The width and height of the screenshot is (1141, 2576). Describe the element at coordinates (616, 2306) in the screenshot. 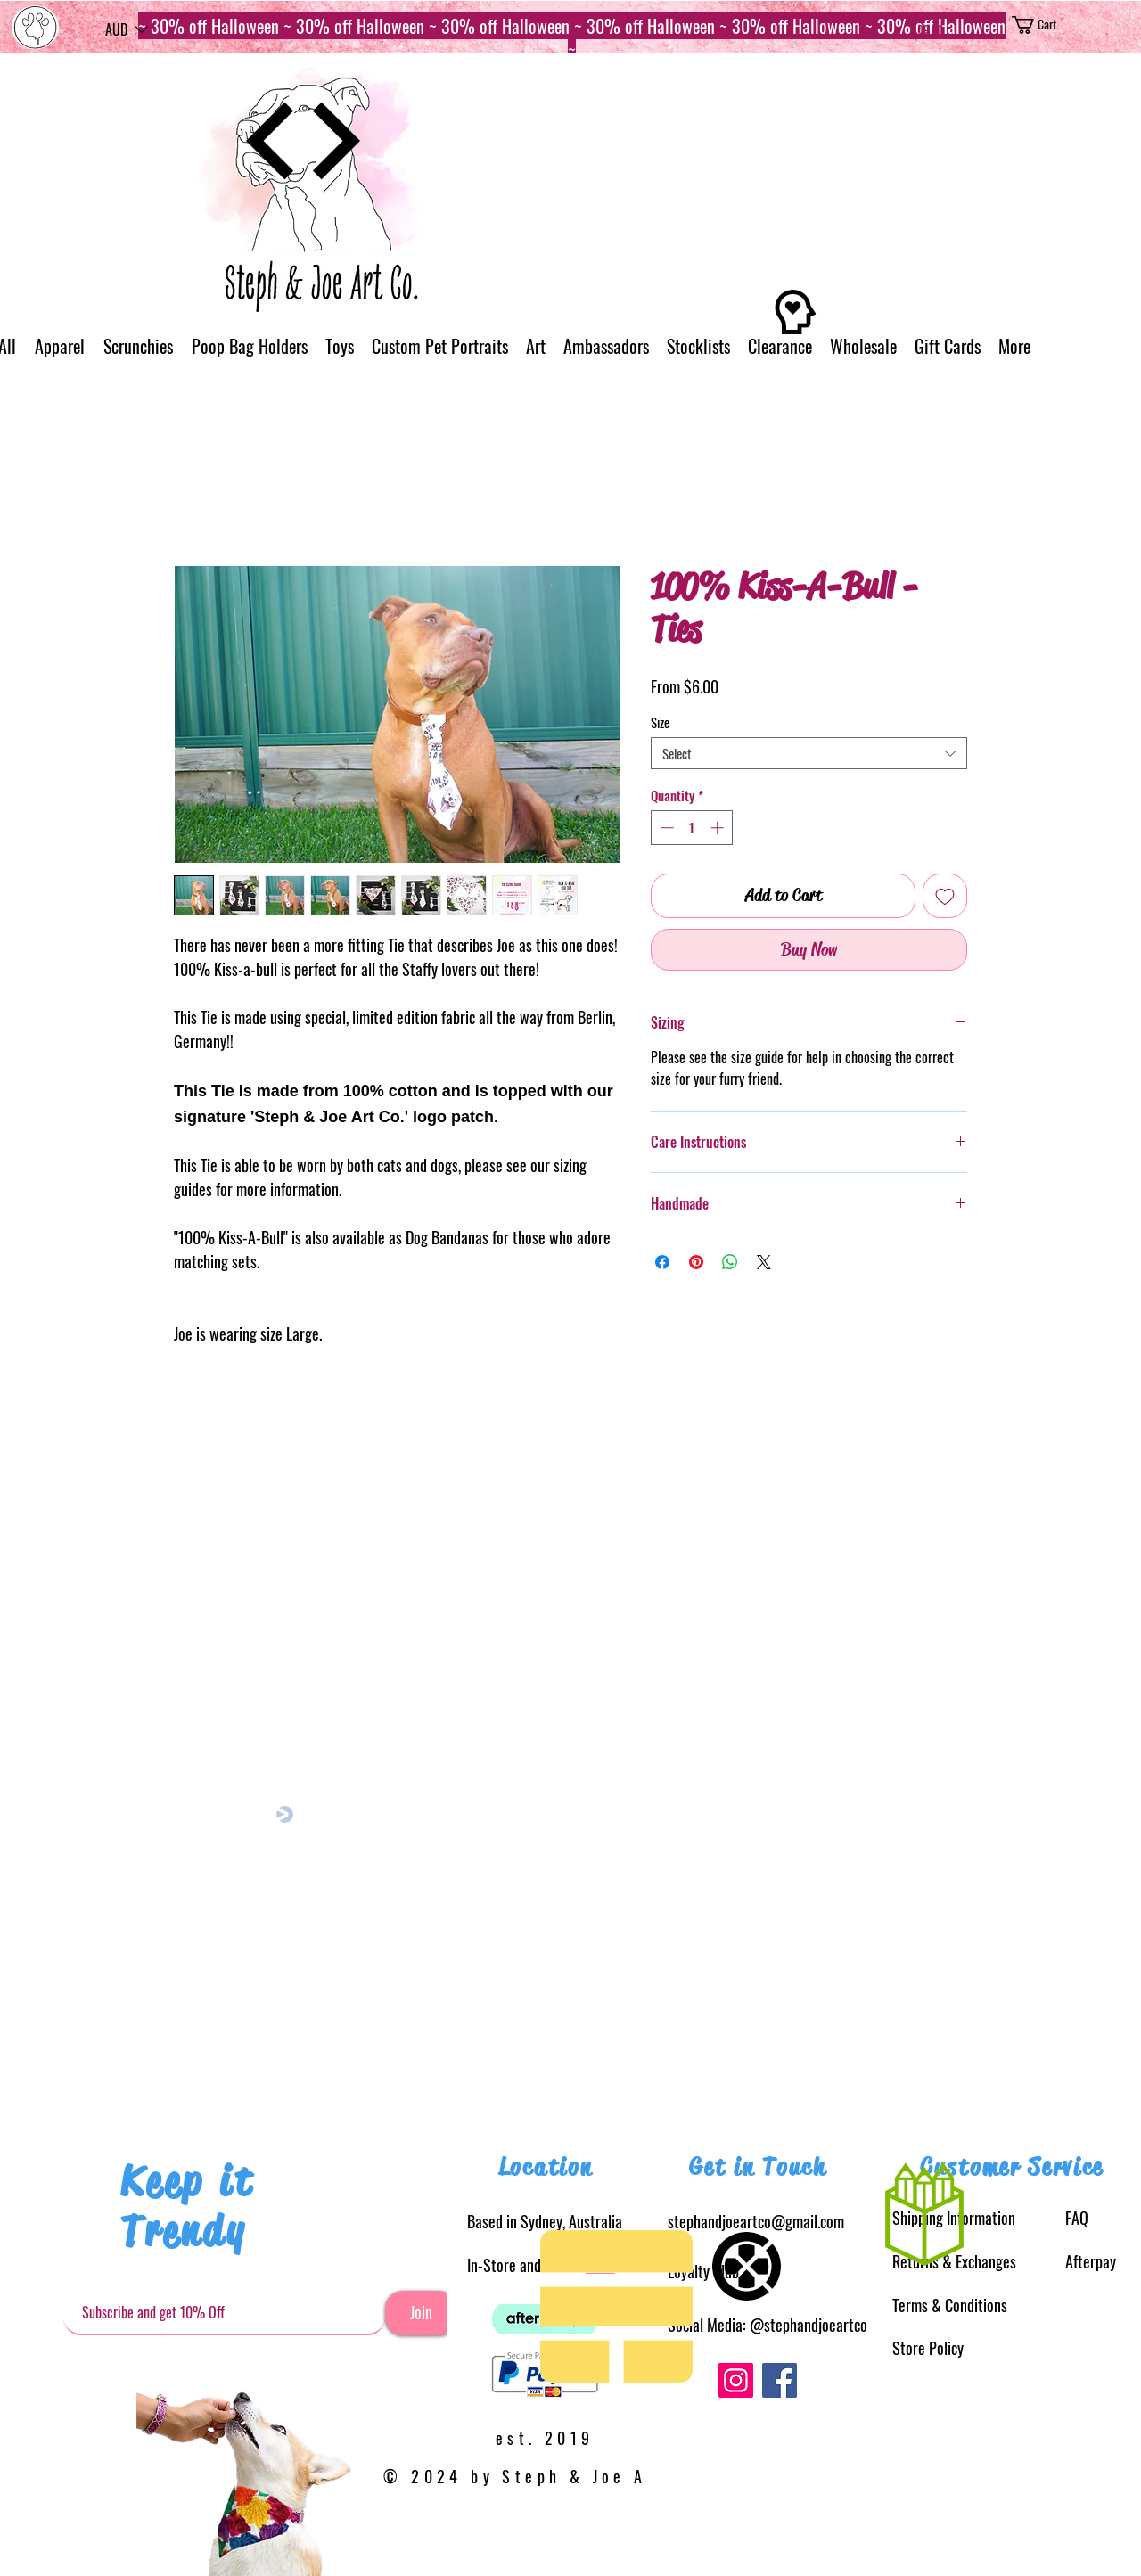

I see `elastic stack logo` at that location.